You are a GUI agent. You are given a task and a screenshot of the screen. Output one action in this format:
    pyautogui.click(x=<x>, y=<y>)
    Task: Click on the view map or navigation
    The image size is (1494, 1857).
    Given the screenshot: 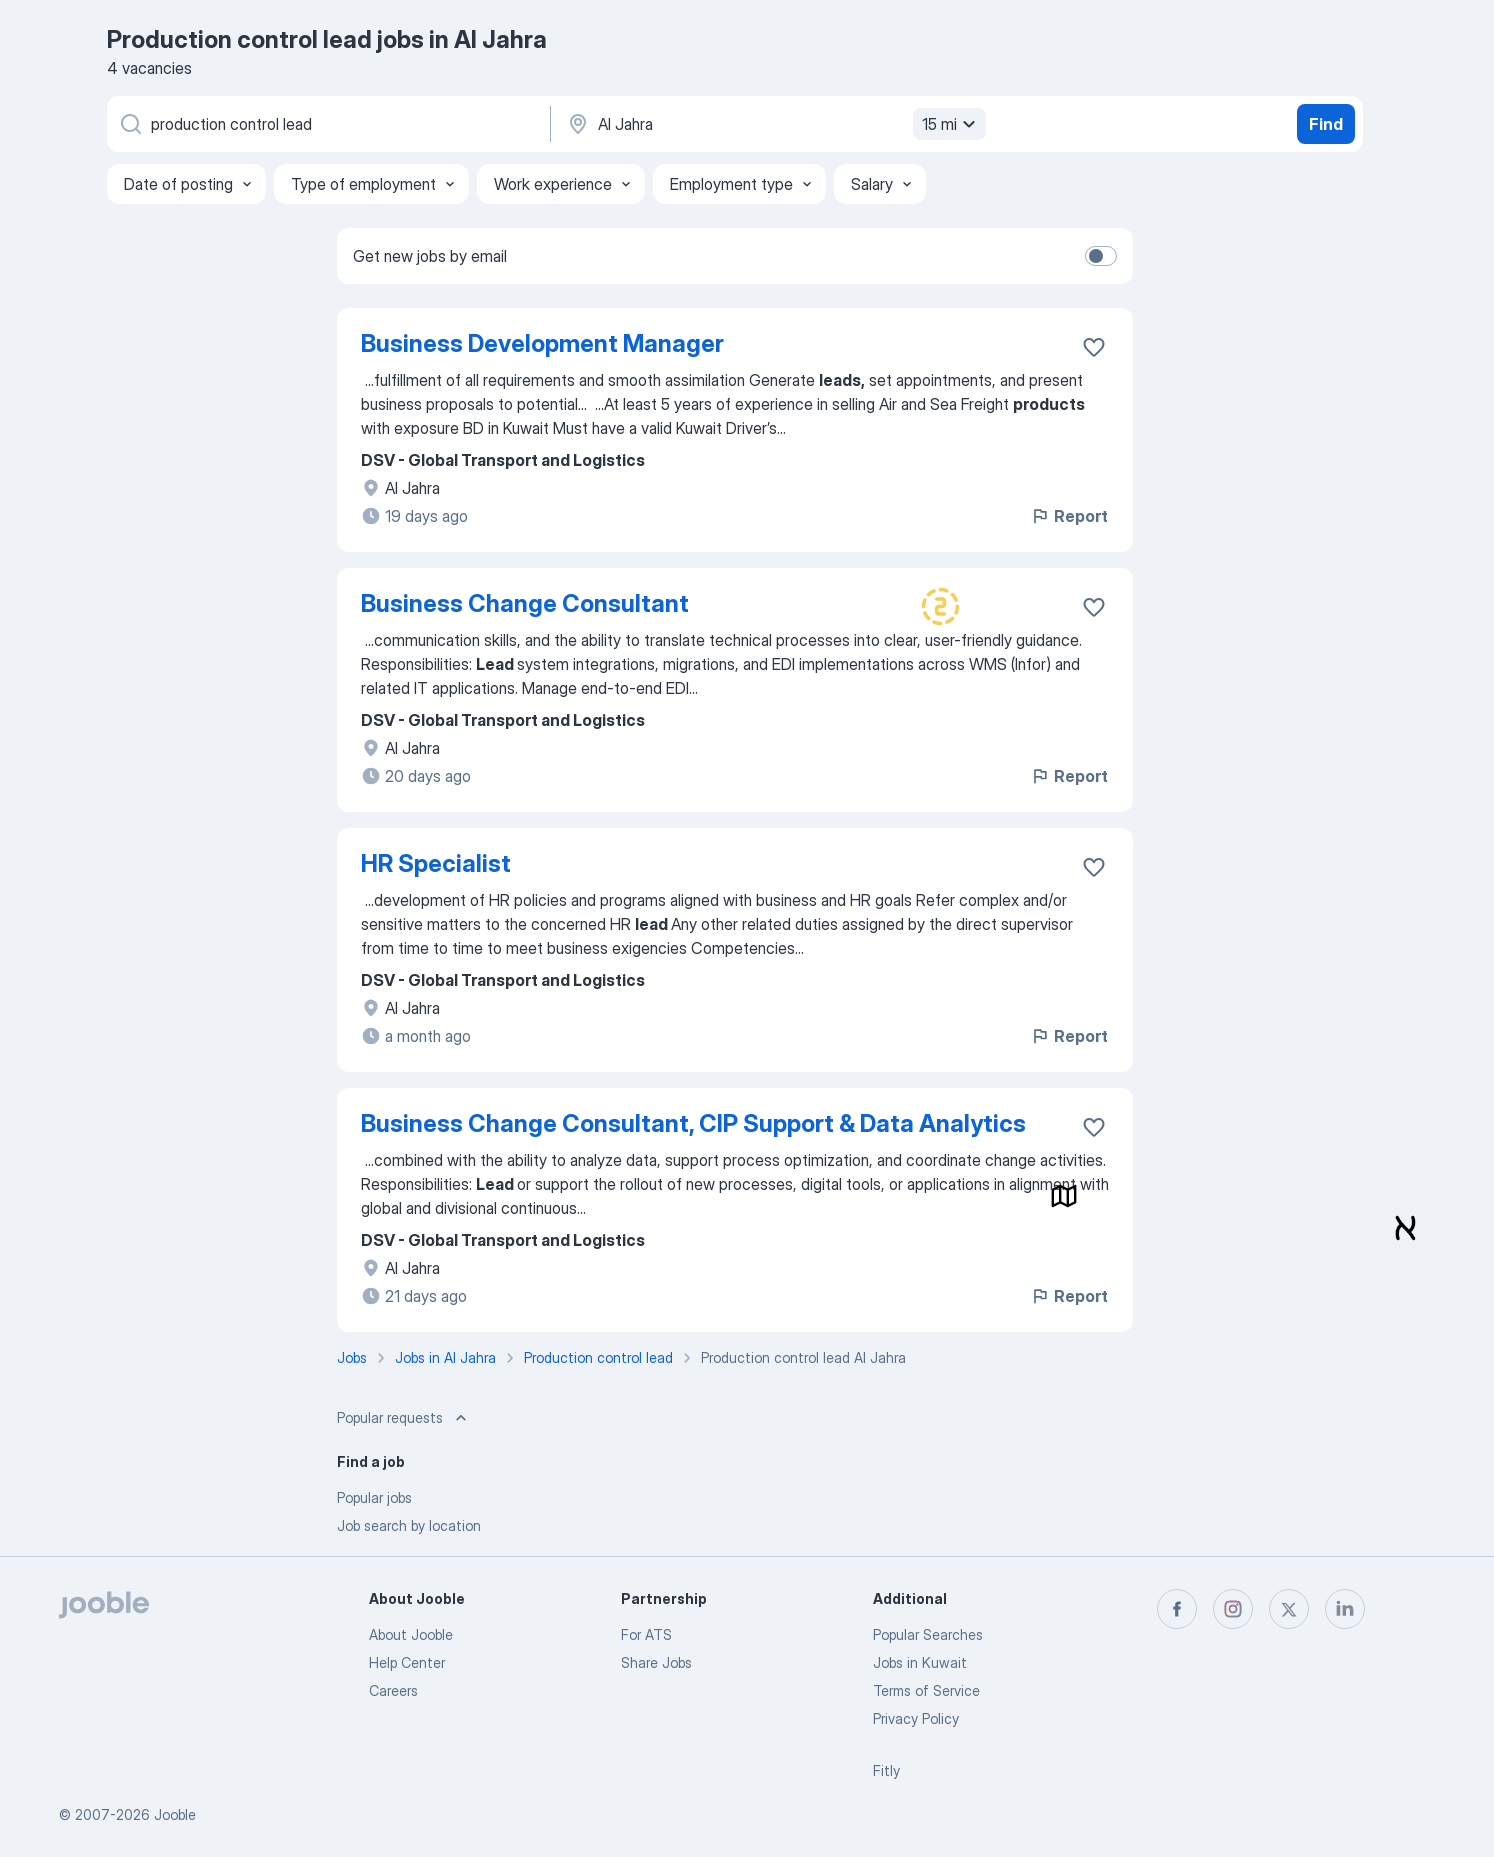 What is the action you would take?
    pyautogui.click(x=1064, y=1196)
    